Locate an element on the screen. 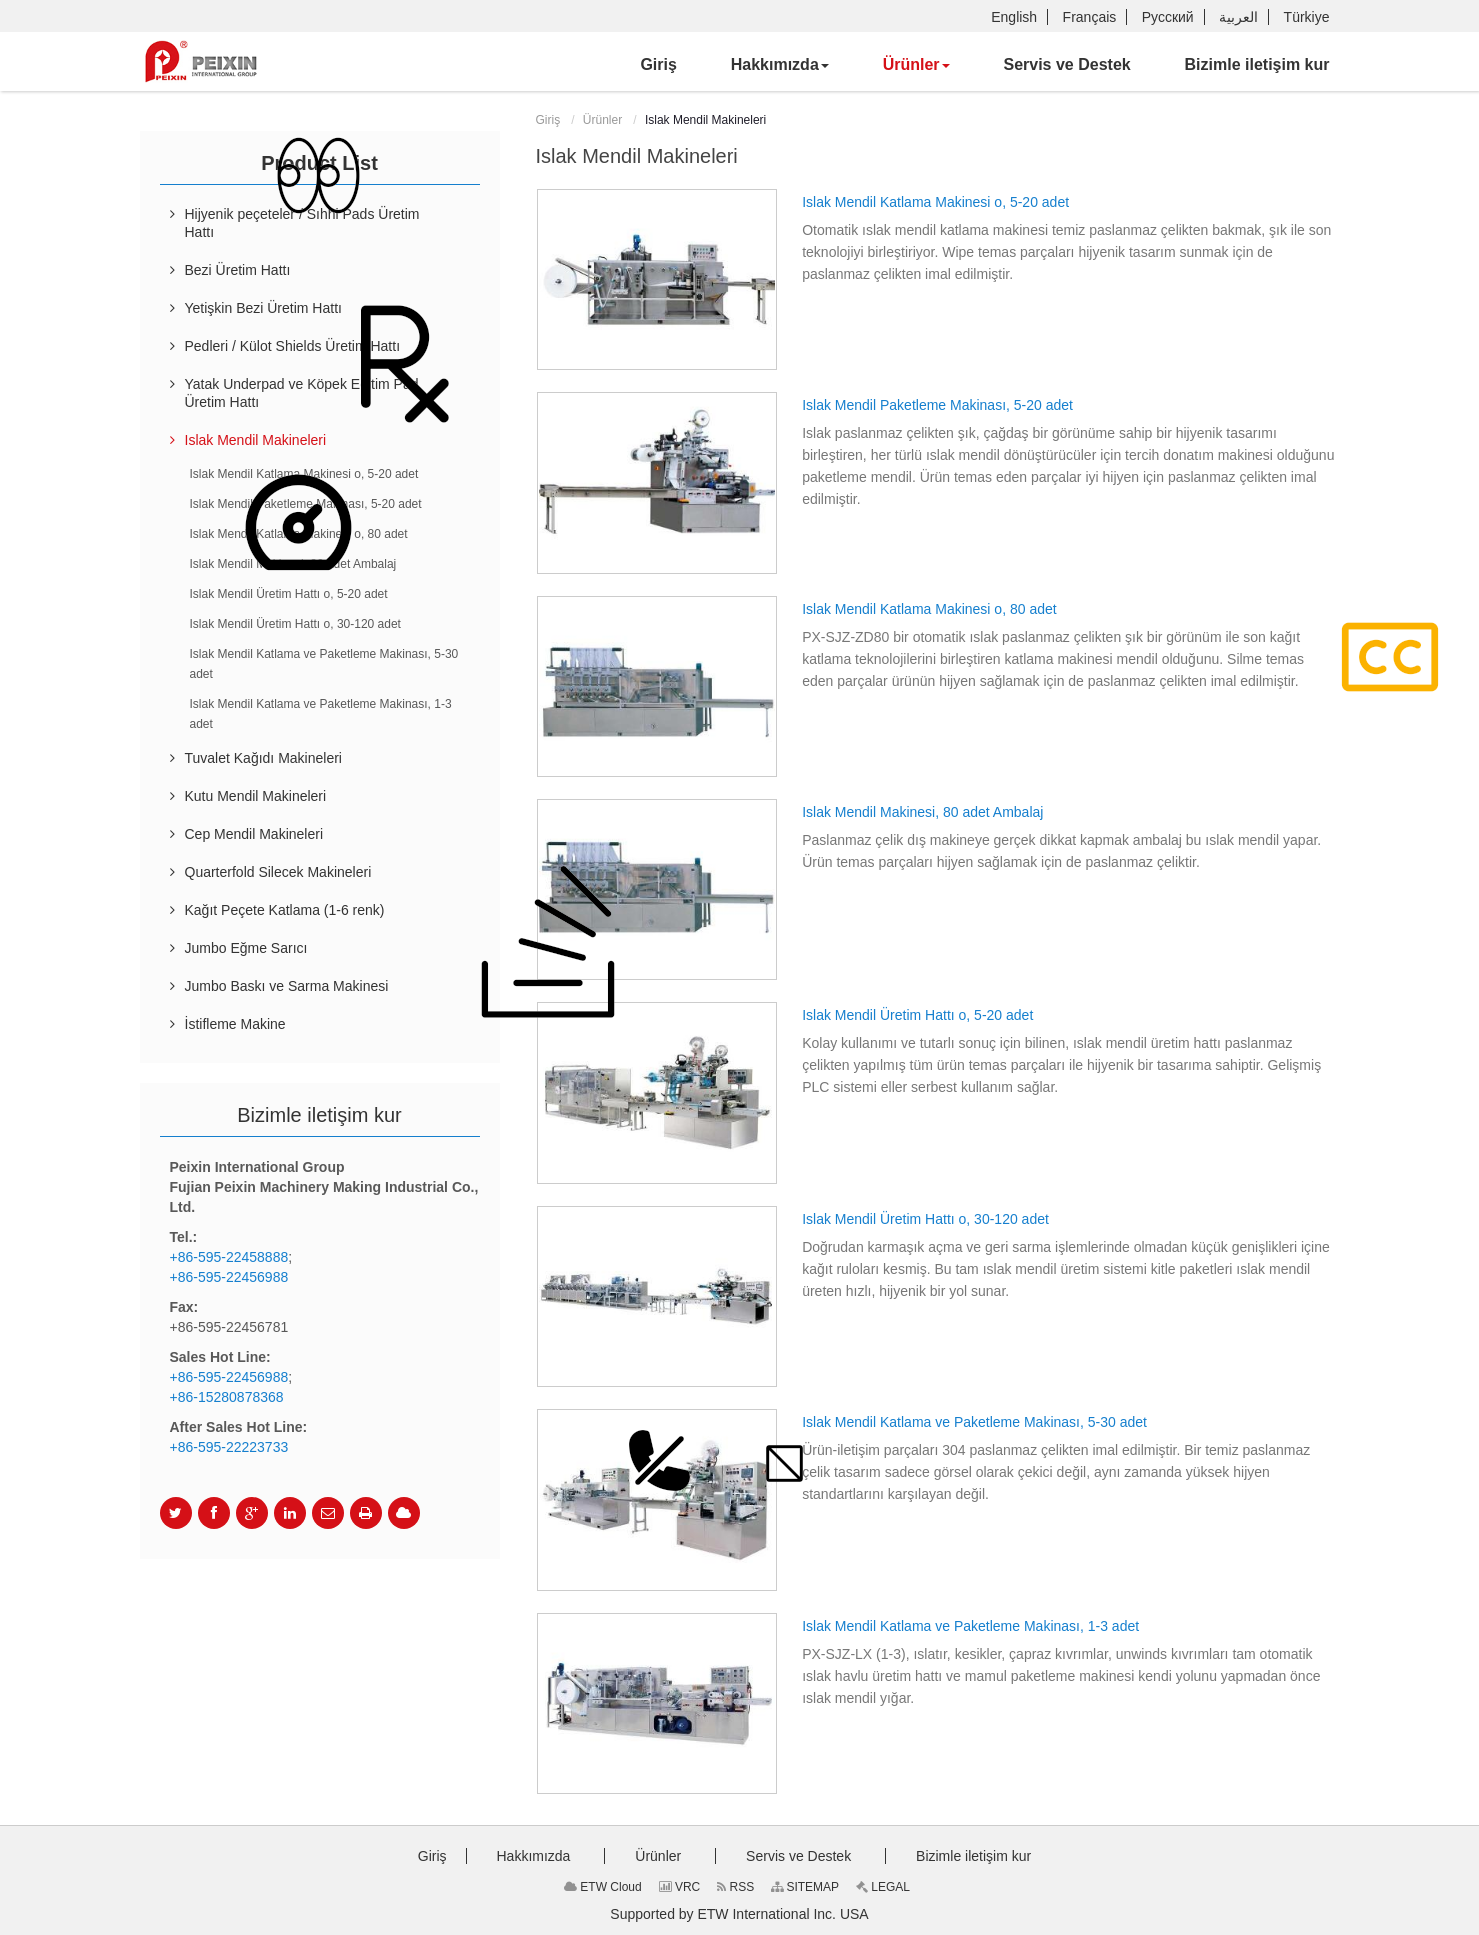  mute or decline an incoming call is located at coordinates (659, 1460).